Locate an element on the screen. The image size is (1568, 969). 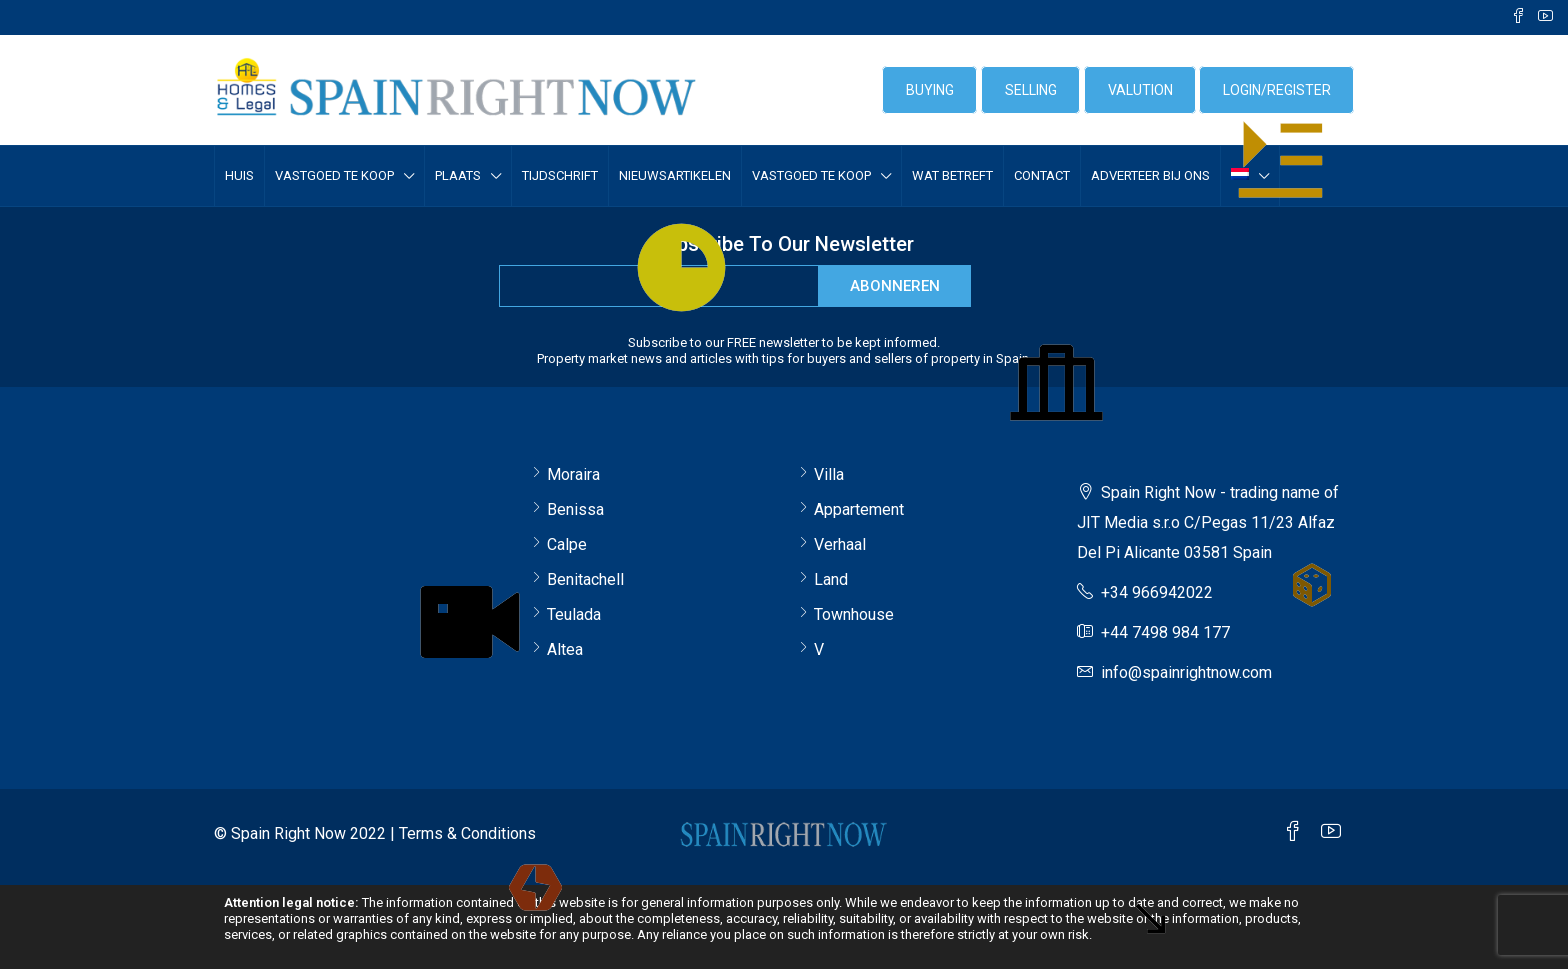
indicates 25% progress or completion status is located at coordinates (681, 267).